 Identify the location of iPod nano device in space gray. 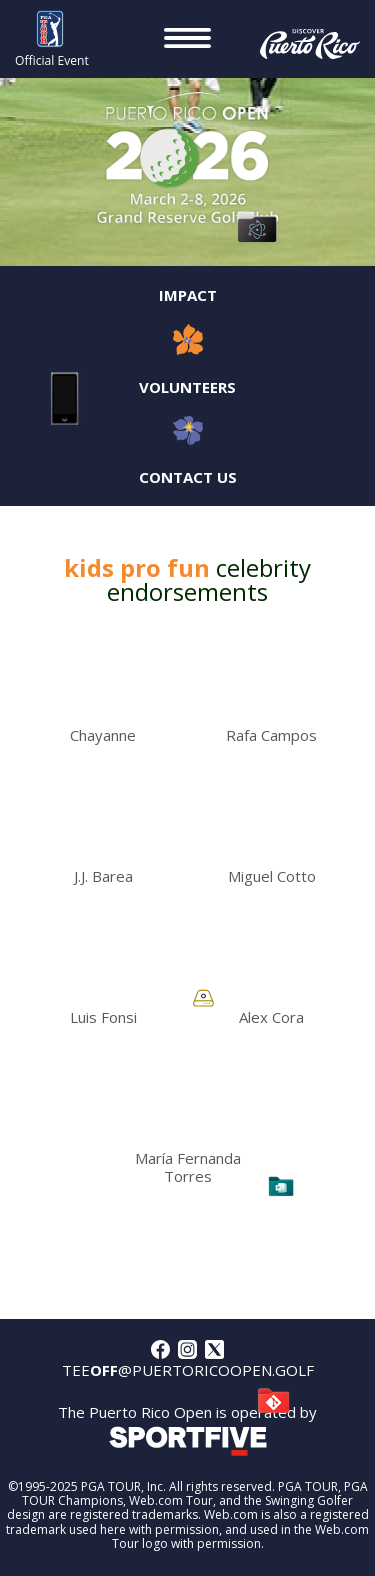
(64, 398).